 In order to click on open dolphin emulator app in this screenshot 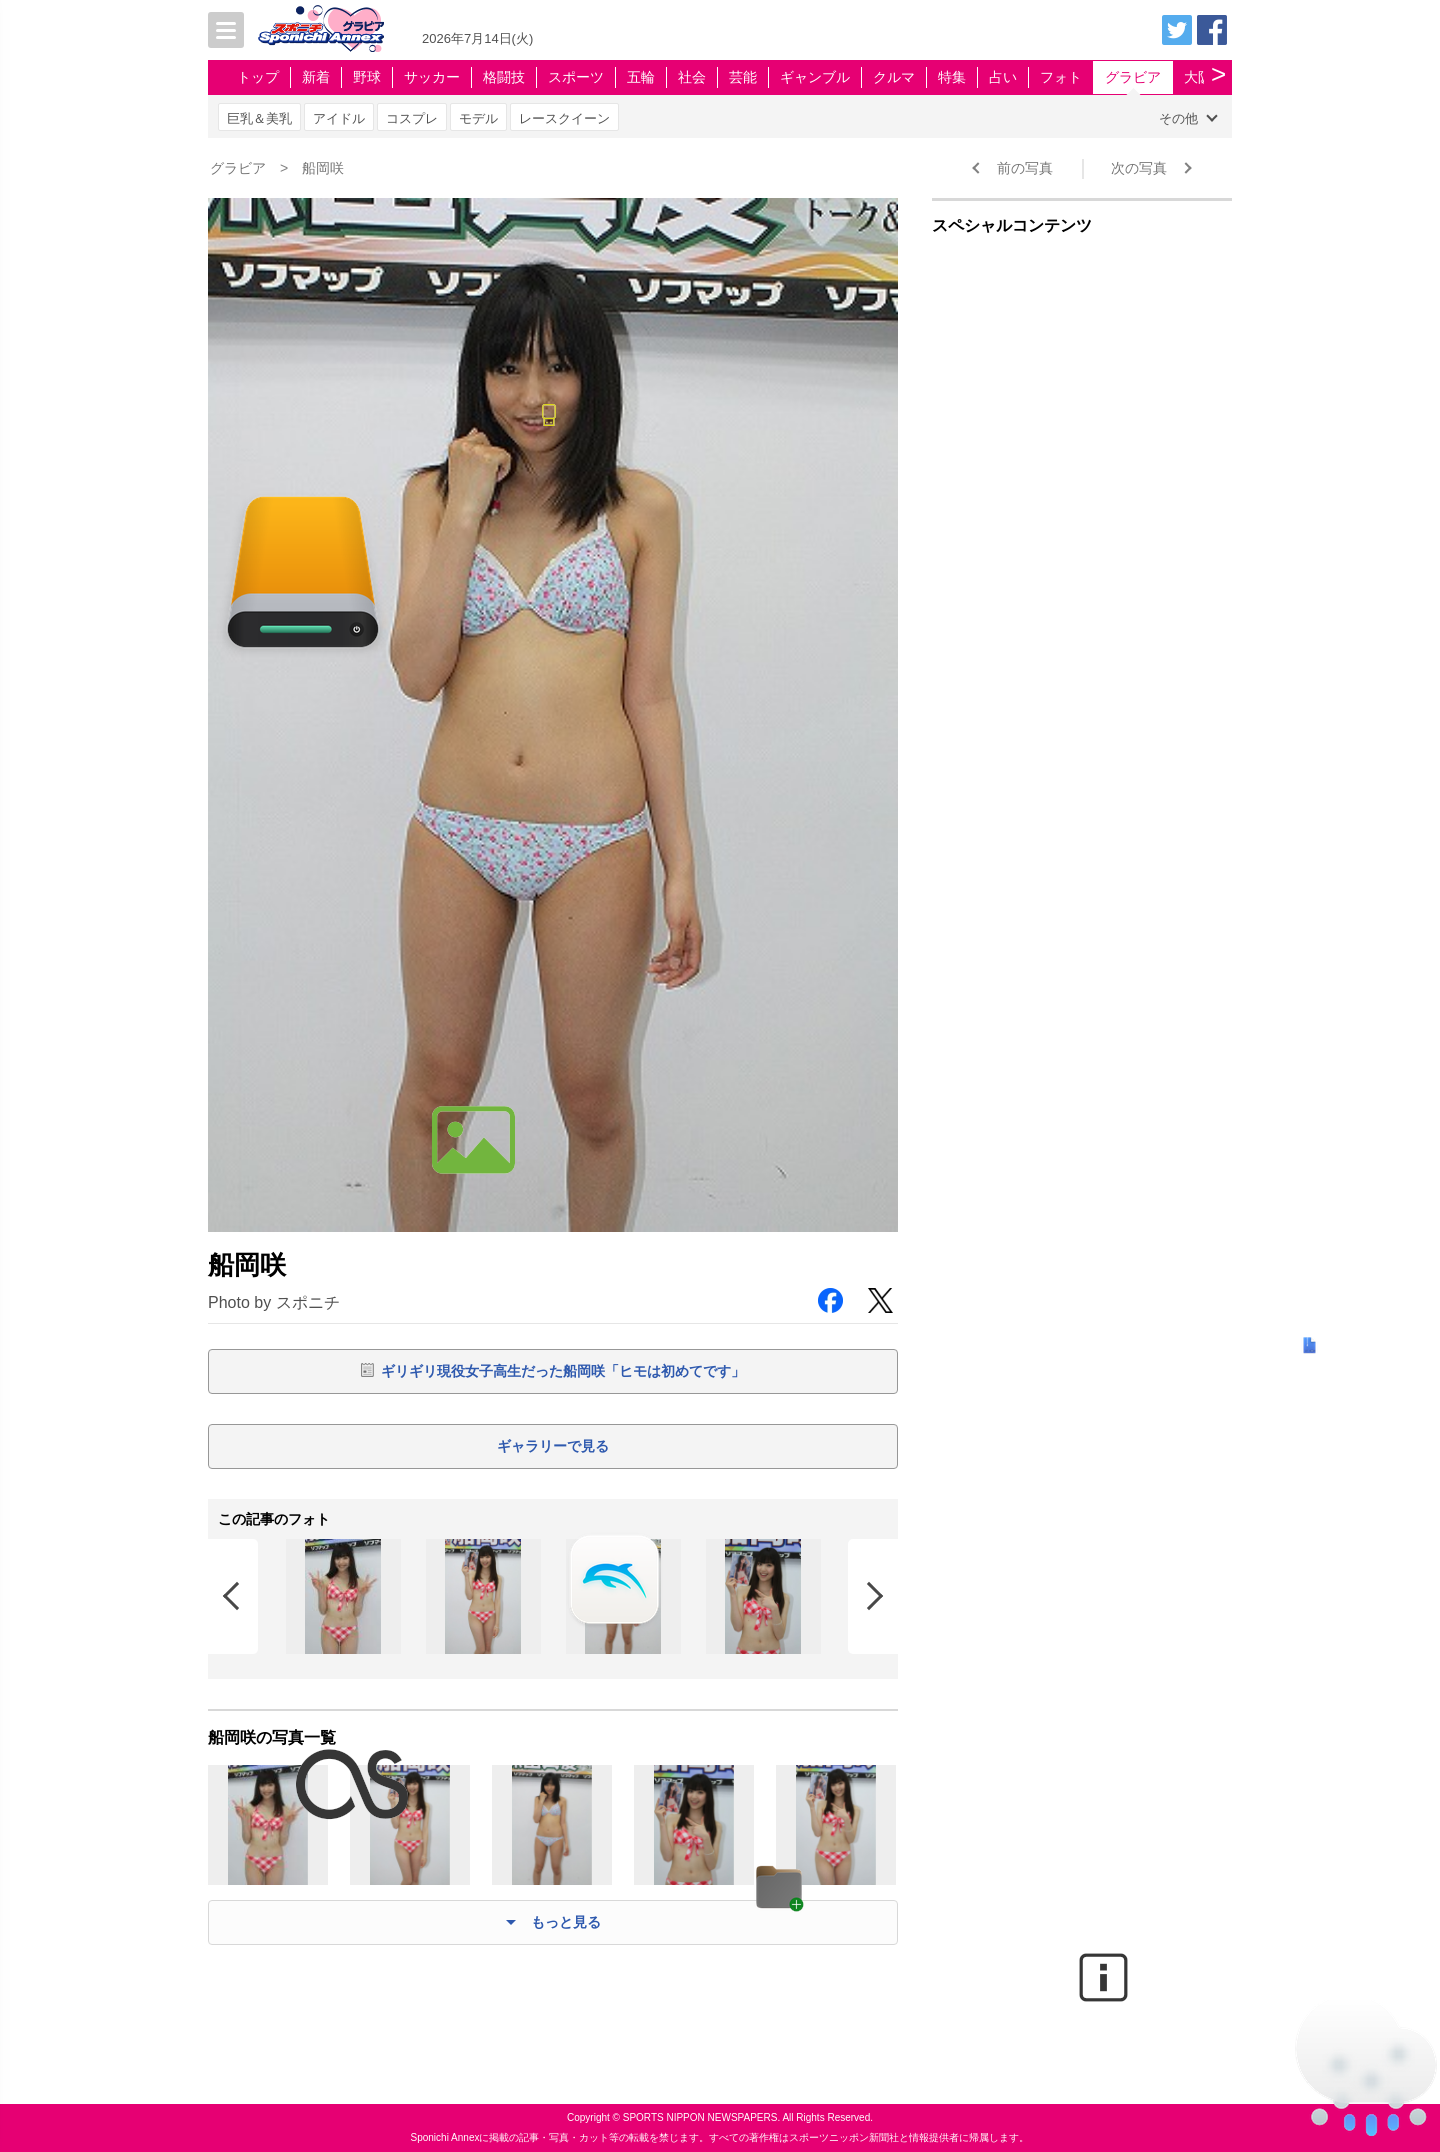, I will do `click(614, 1579)`.